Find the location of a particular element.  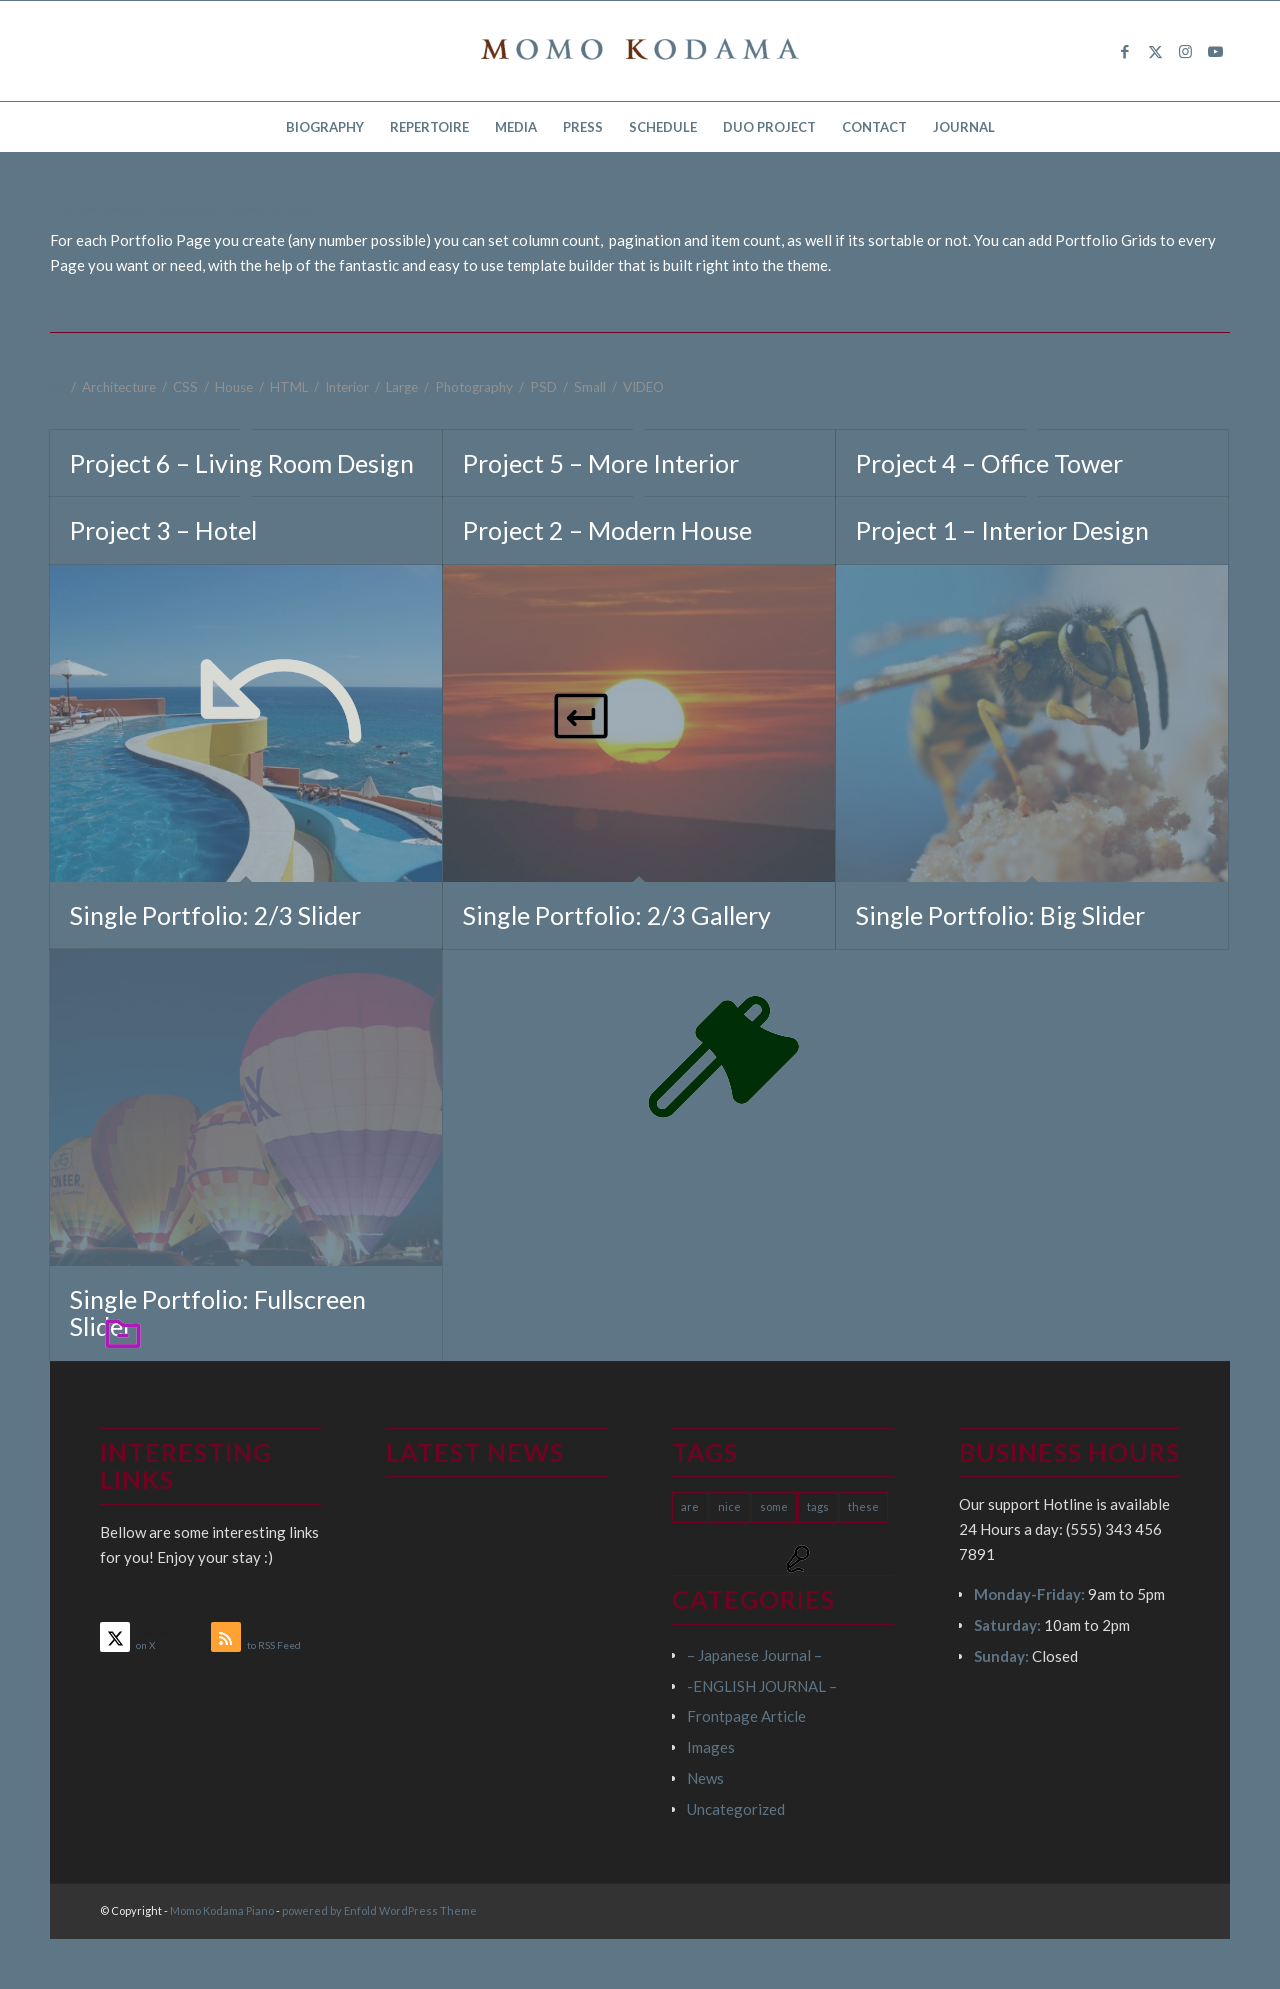

undo previous action is located at coordinates (284, 695).